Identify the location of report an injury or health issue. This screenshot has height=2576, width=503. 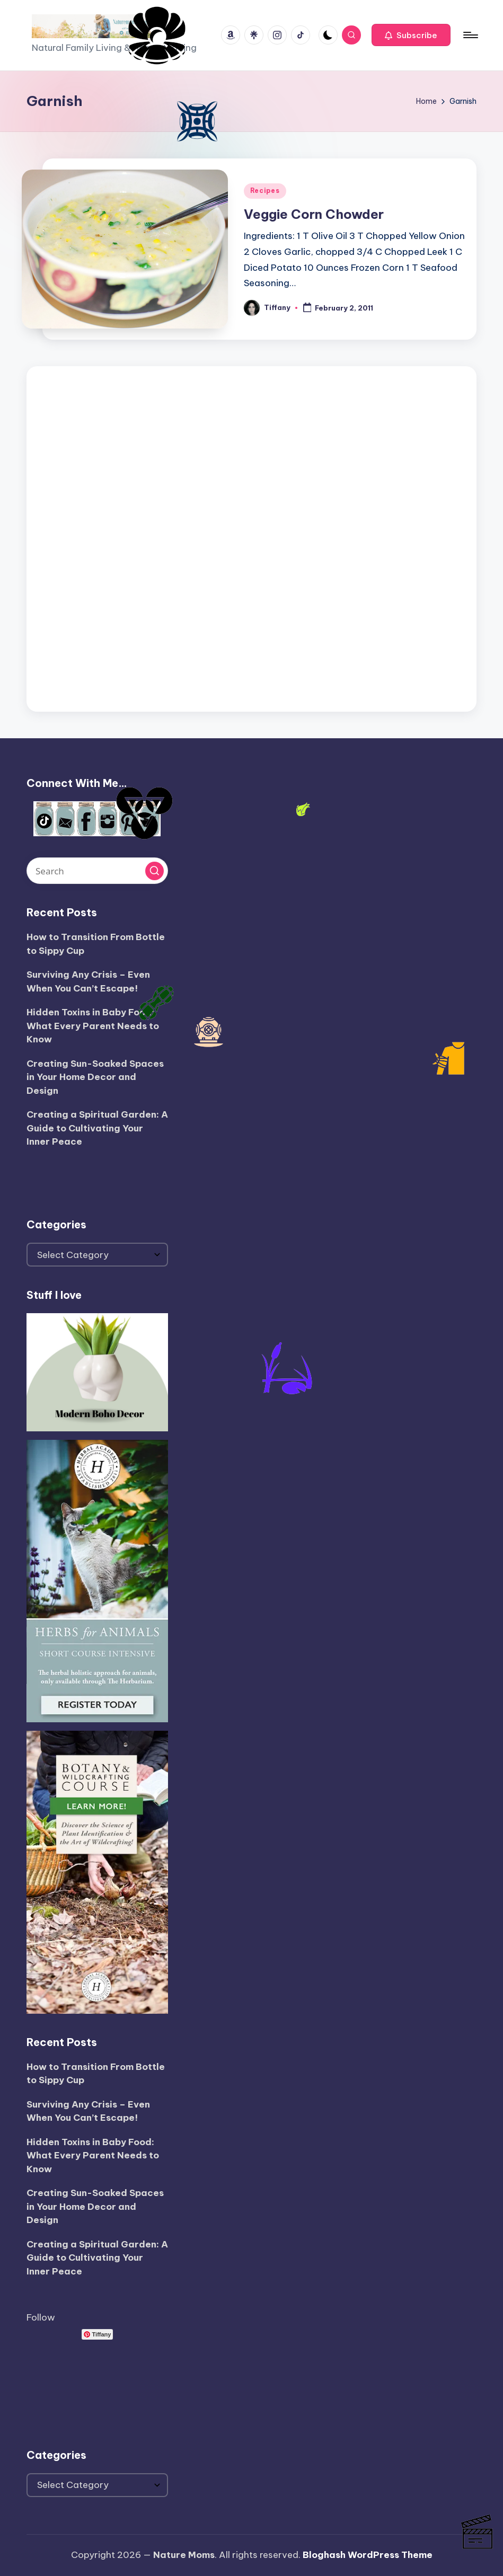
(448, 1058).